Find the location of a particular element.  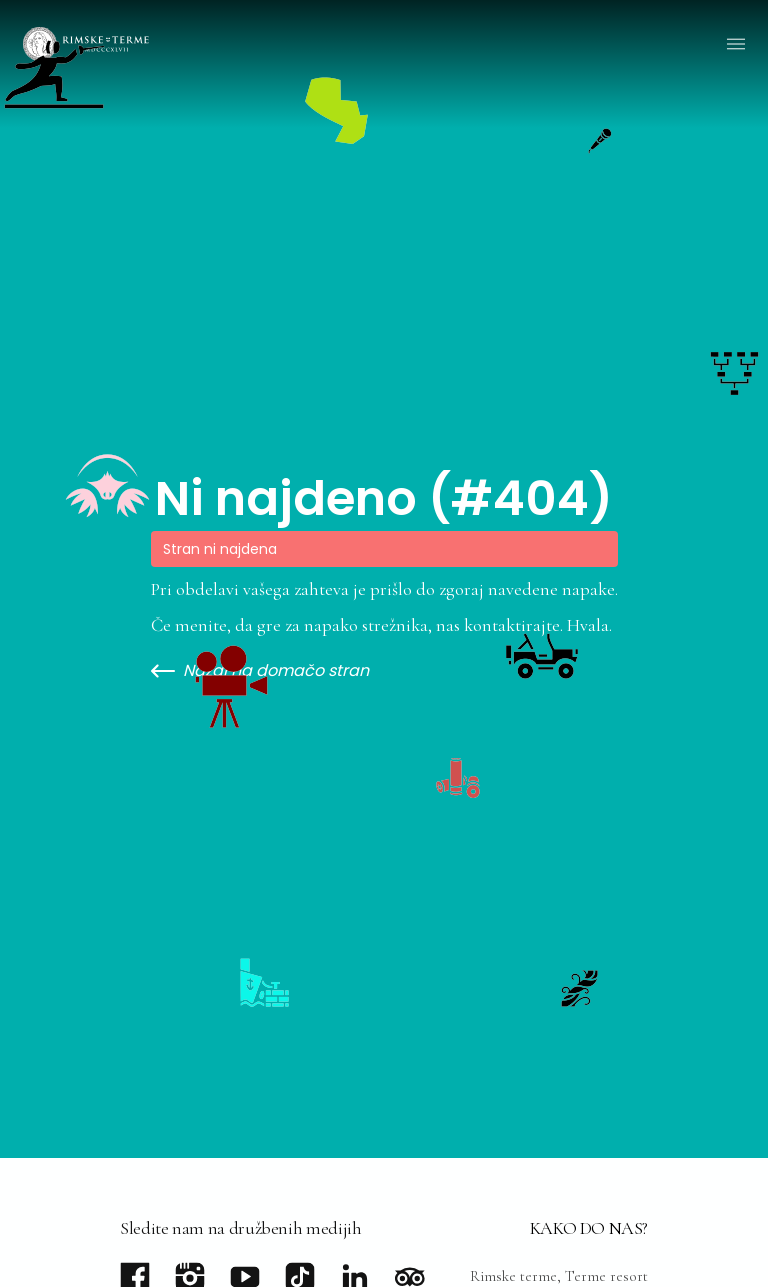

access harbor or port facilities is located at coordinates (265, 983).